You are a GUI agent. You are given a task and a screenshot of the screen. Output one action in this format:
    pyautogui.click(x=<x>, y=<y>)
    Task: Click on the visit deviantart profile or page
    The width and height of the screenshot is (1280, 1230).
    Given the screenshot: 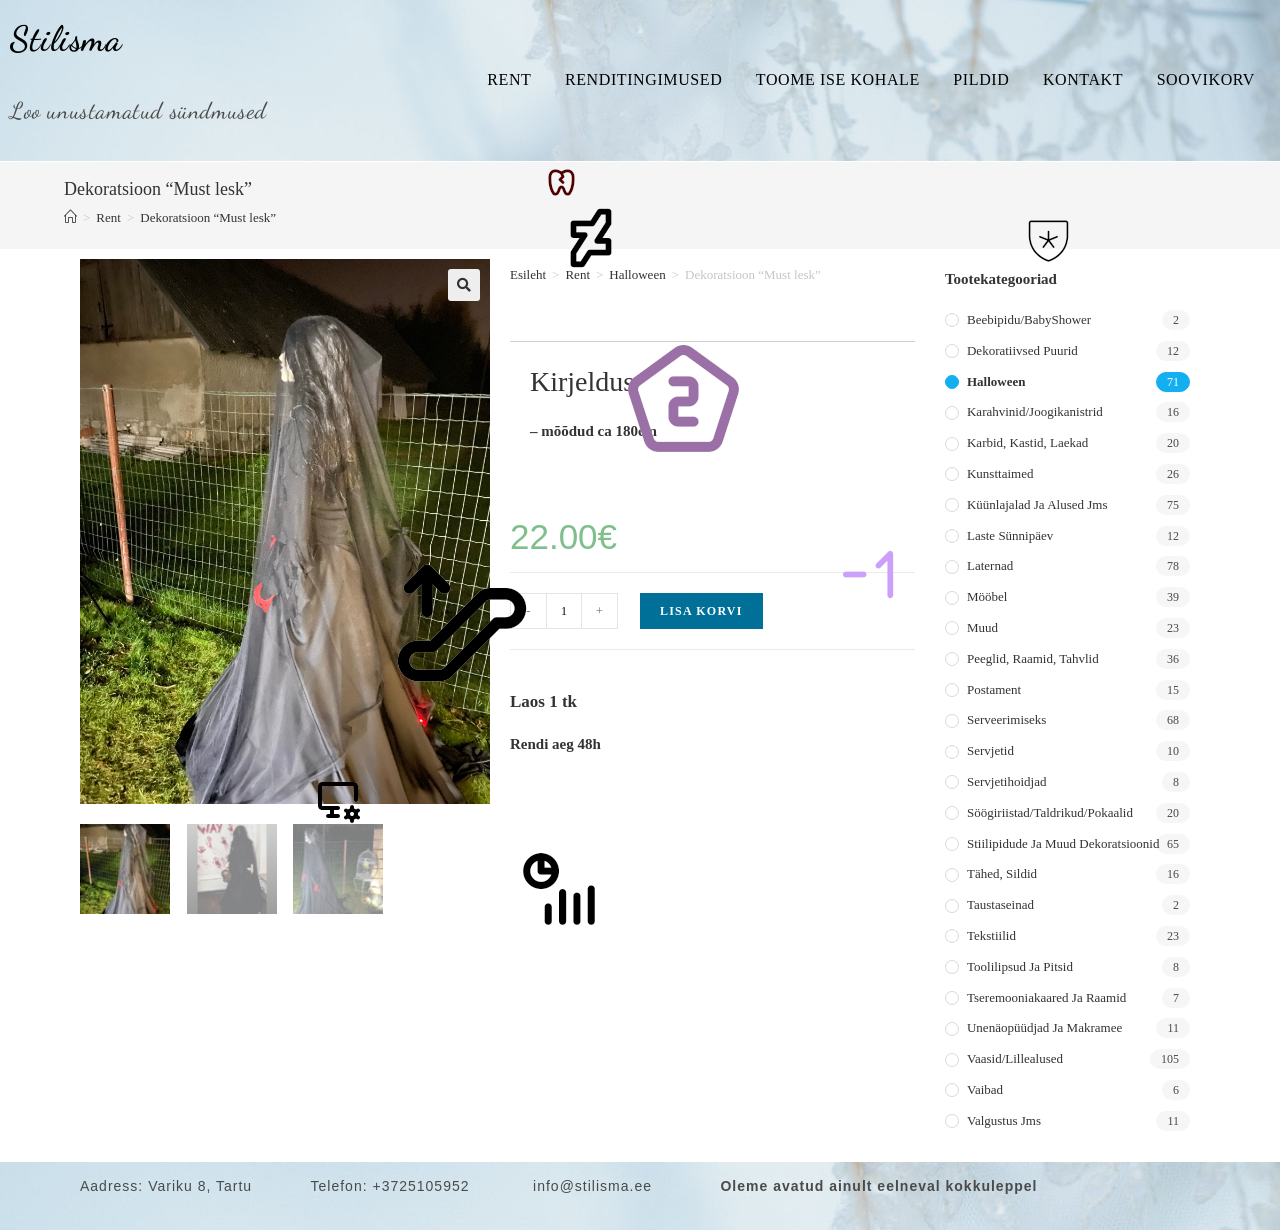 What is the action you would take?
    pyautogui.click(x=591, y=238)
    